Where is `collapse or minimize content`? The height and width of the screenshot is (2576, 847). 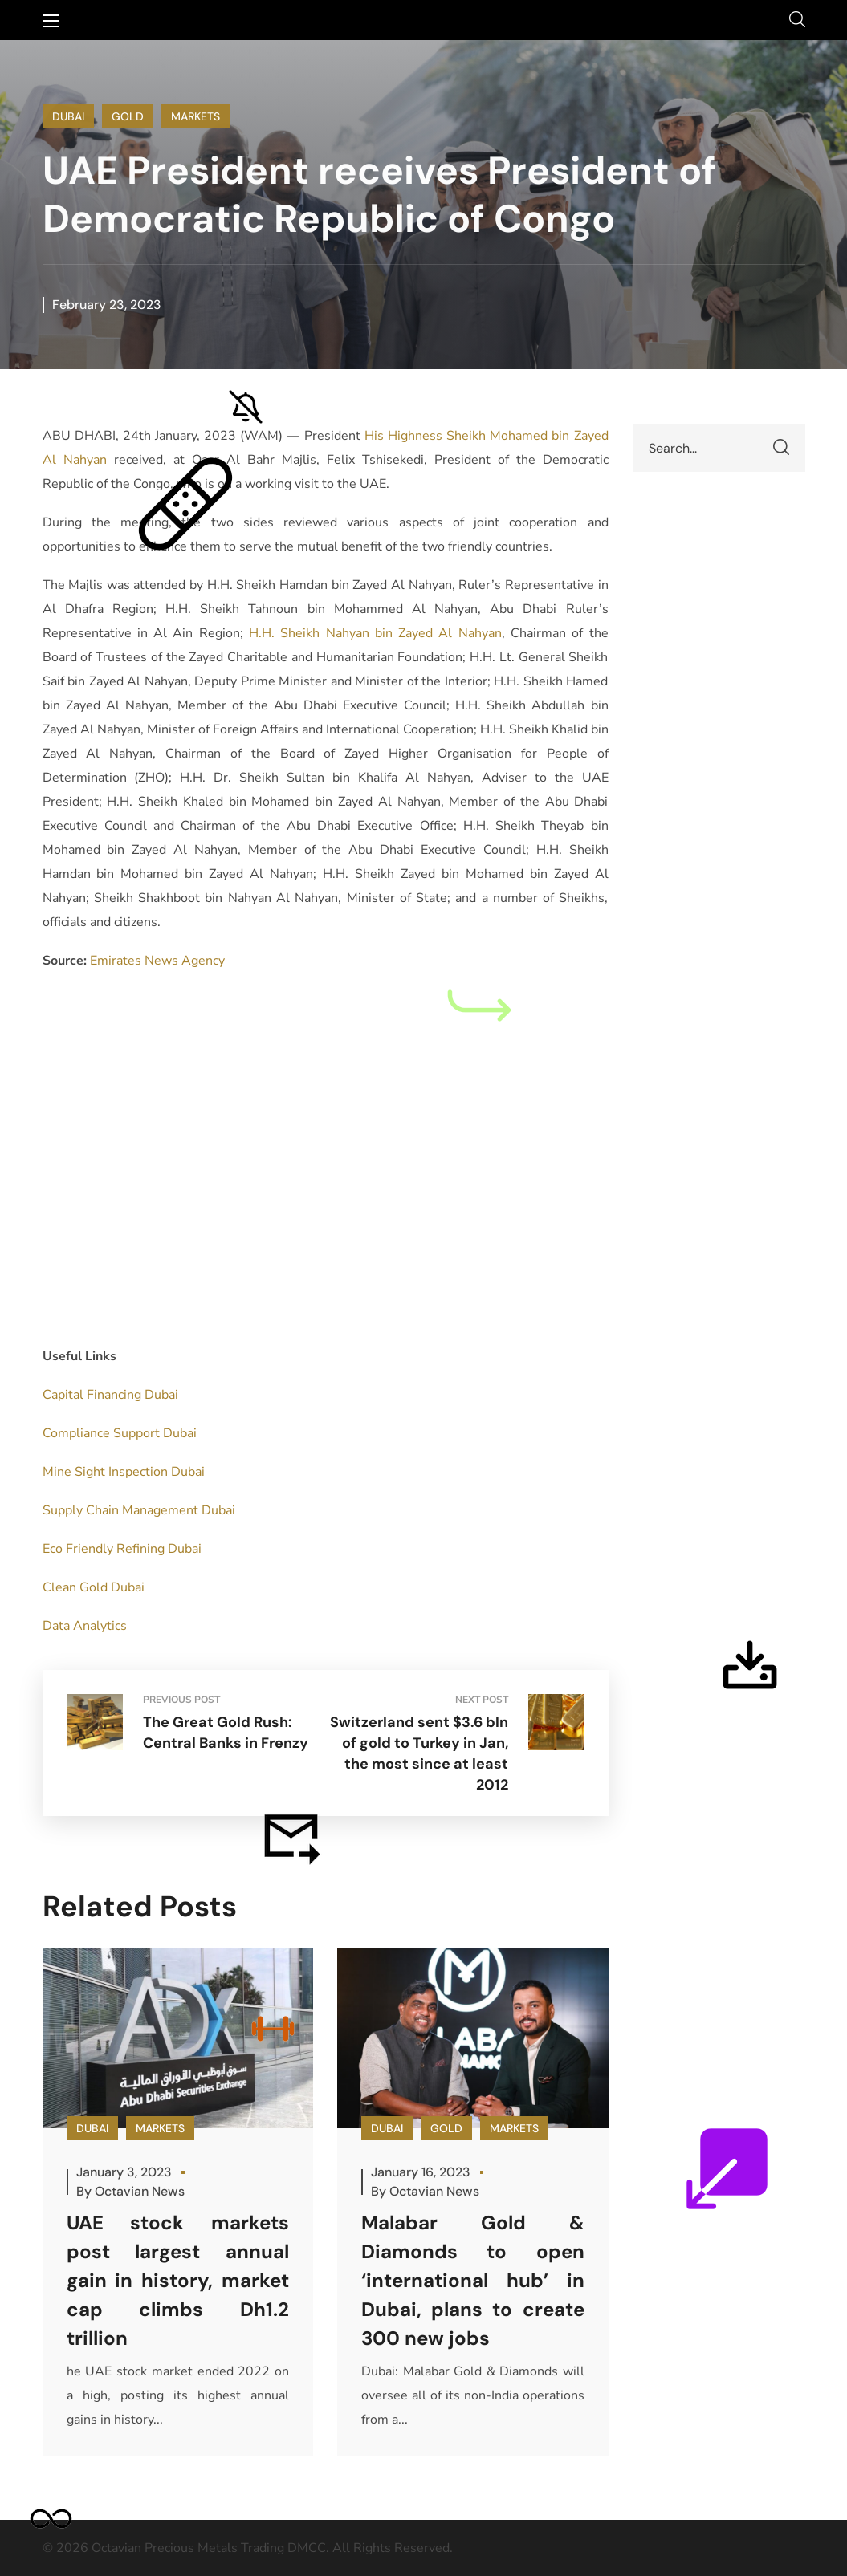
collapse or minimize content is located at coordinates (727, 2168).